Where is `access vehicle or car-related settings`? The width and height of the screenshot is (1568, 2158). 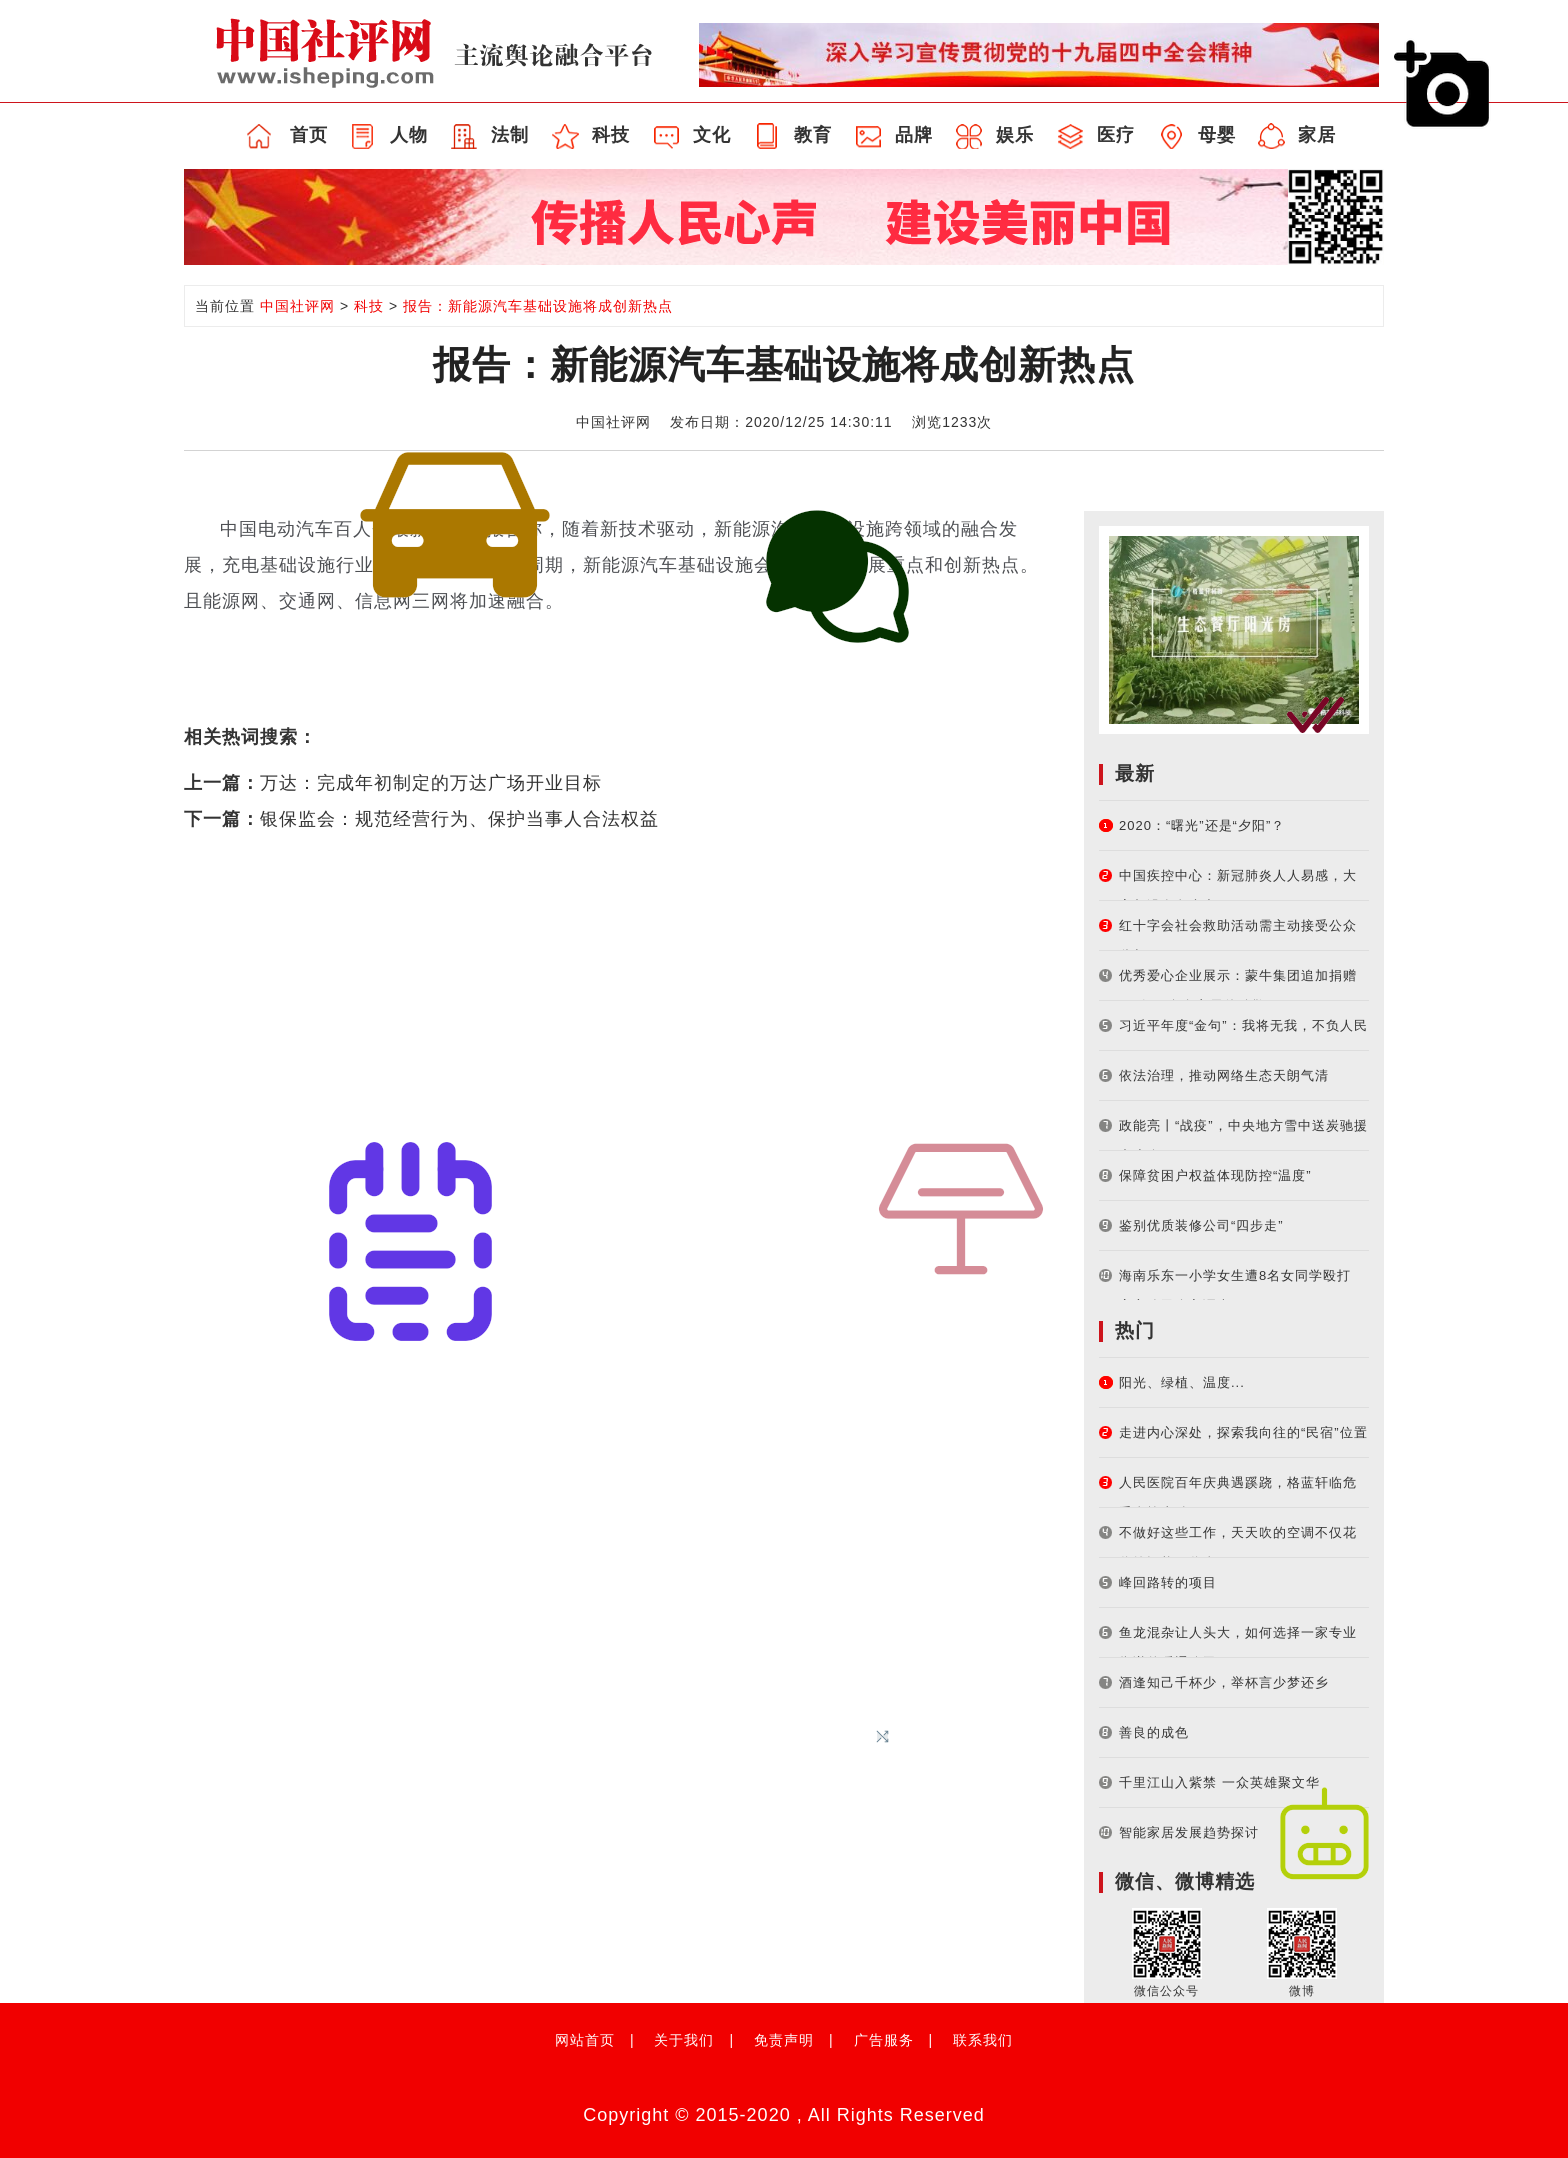 access vehicle or car-related settings is located at coordinates (455, 528).